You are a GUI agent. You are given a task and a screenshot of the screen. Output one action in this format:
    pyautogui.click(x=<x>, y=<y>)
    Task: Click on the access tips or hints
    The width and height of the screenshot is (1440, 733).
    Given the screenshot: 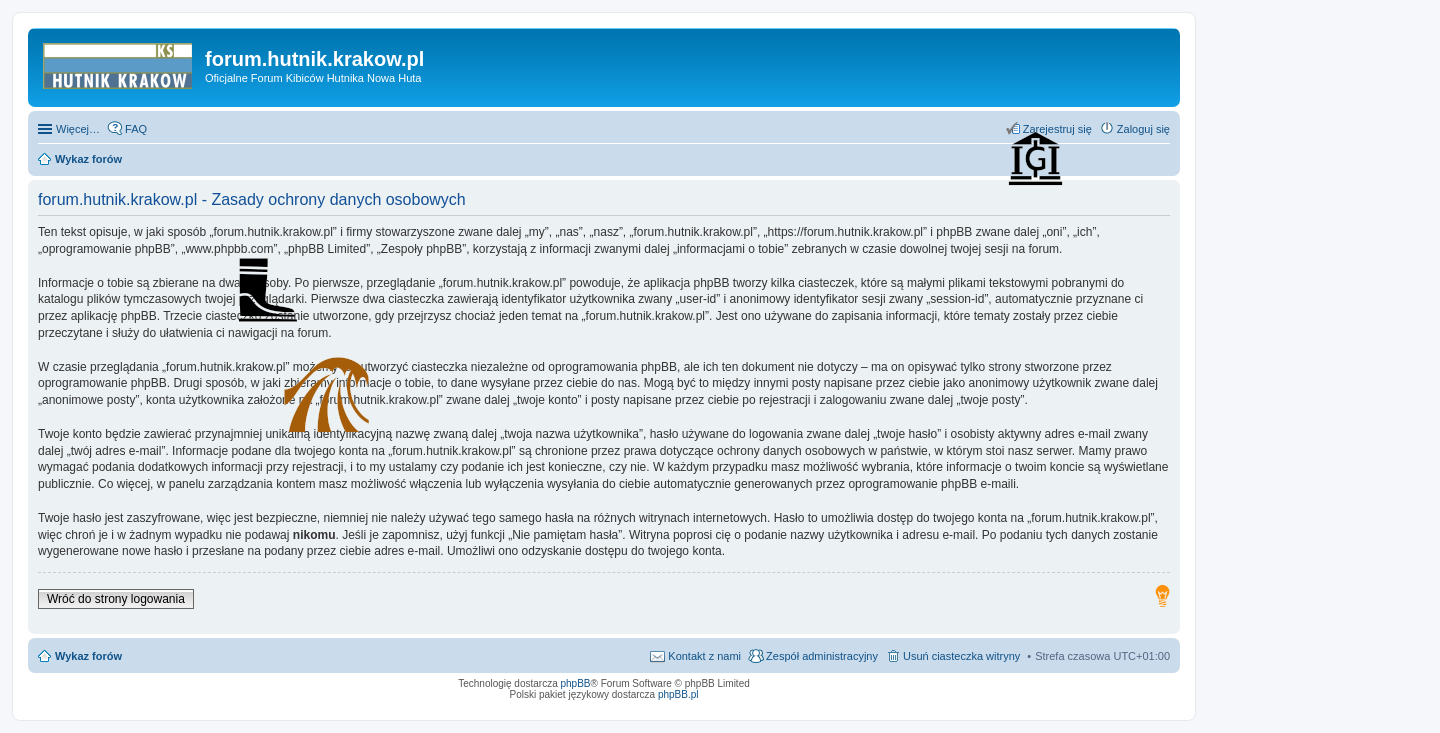 What is the action you would take?
    pyautogui.click(x=1163, y=596)
    